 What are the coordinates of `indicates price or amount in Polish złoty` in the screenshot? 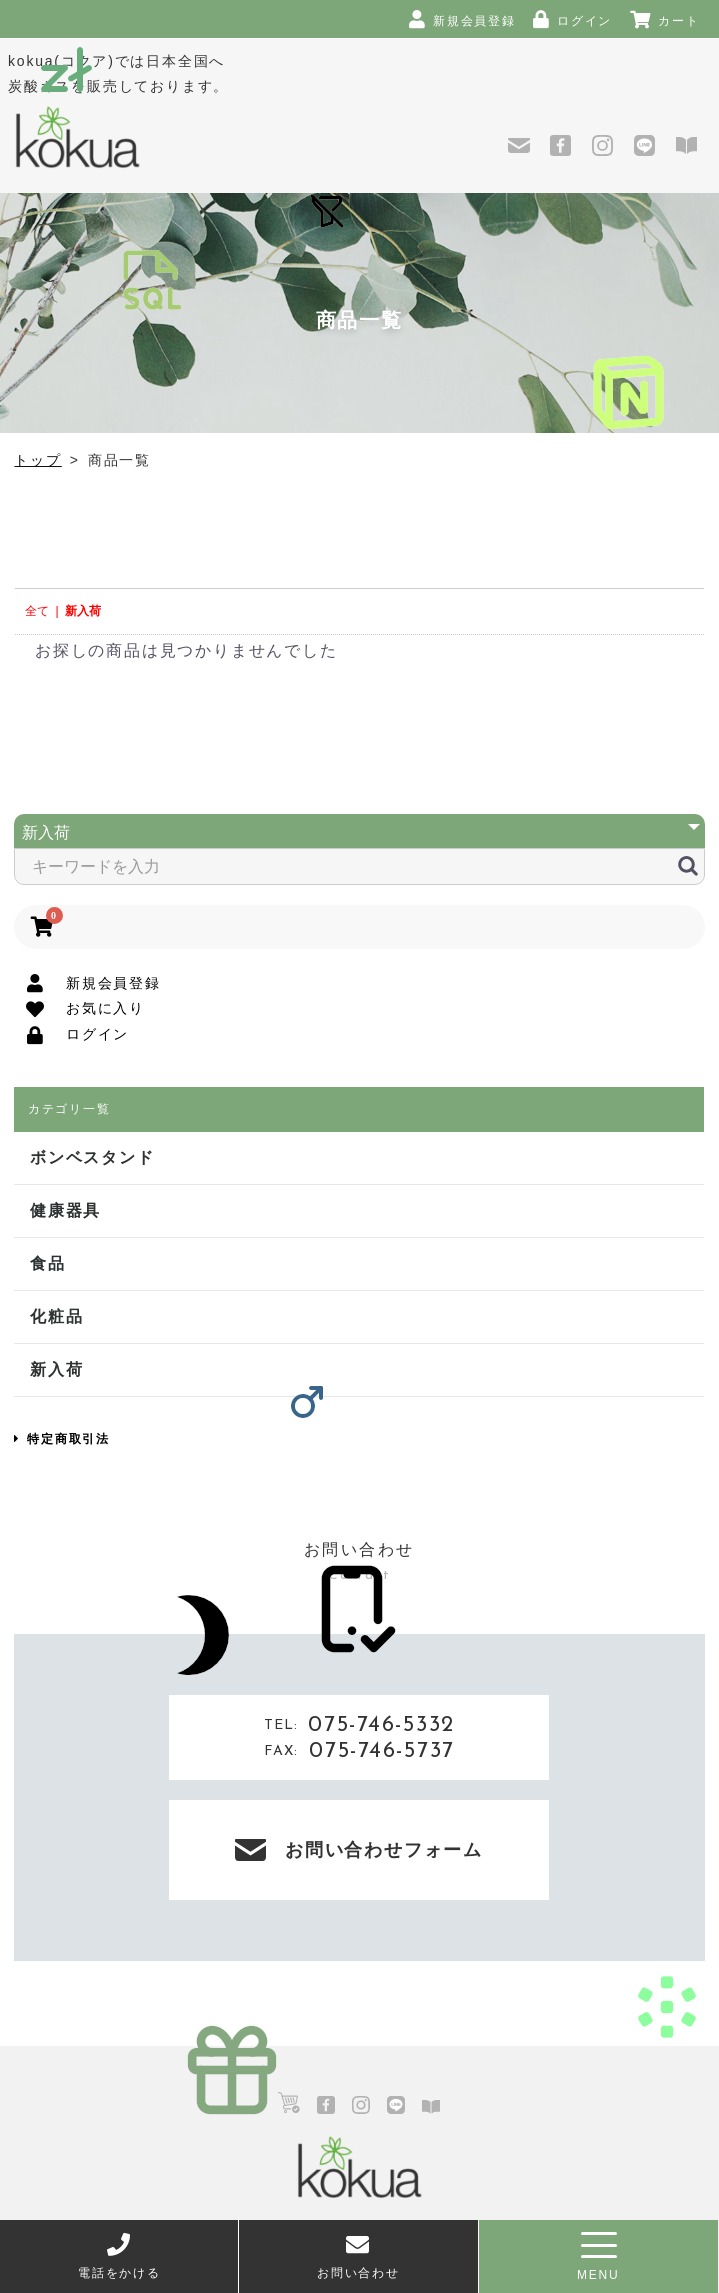 It's located at (65, 71).